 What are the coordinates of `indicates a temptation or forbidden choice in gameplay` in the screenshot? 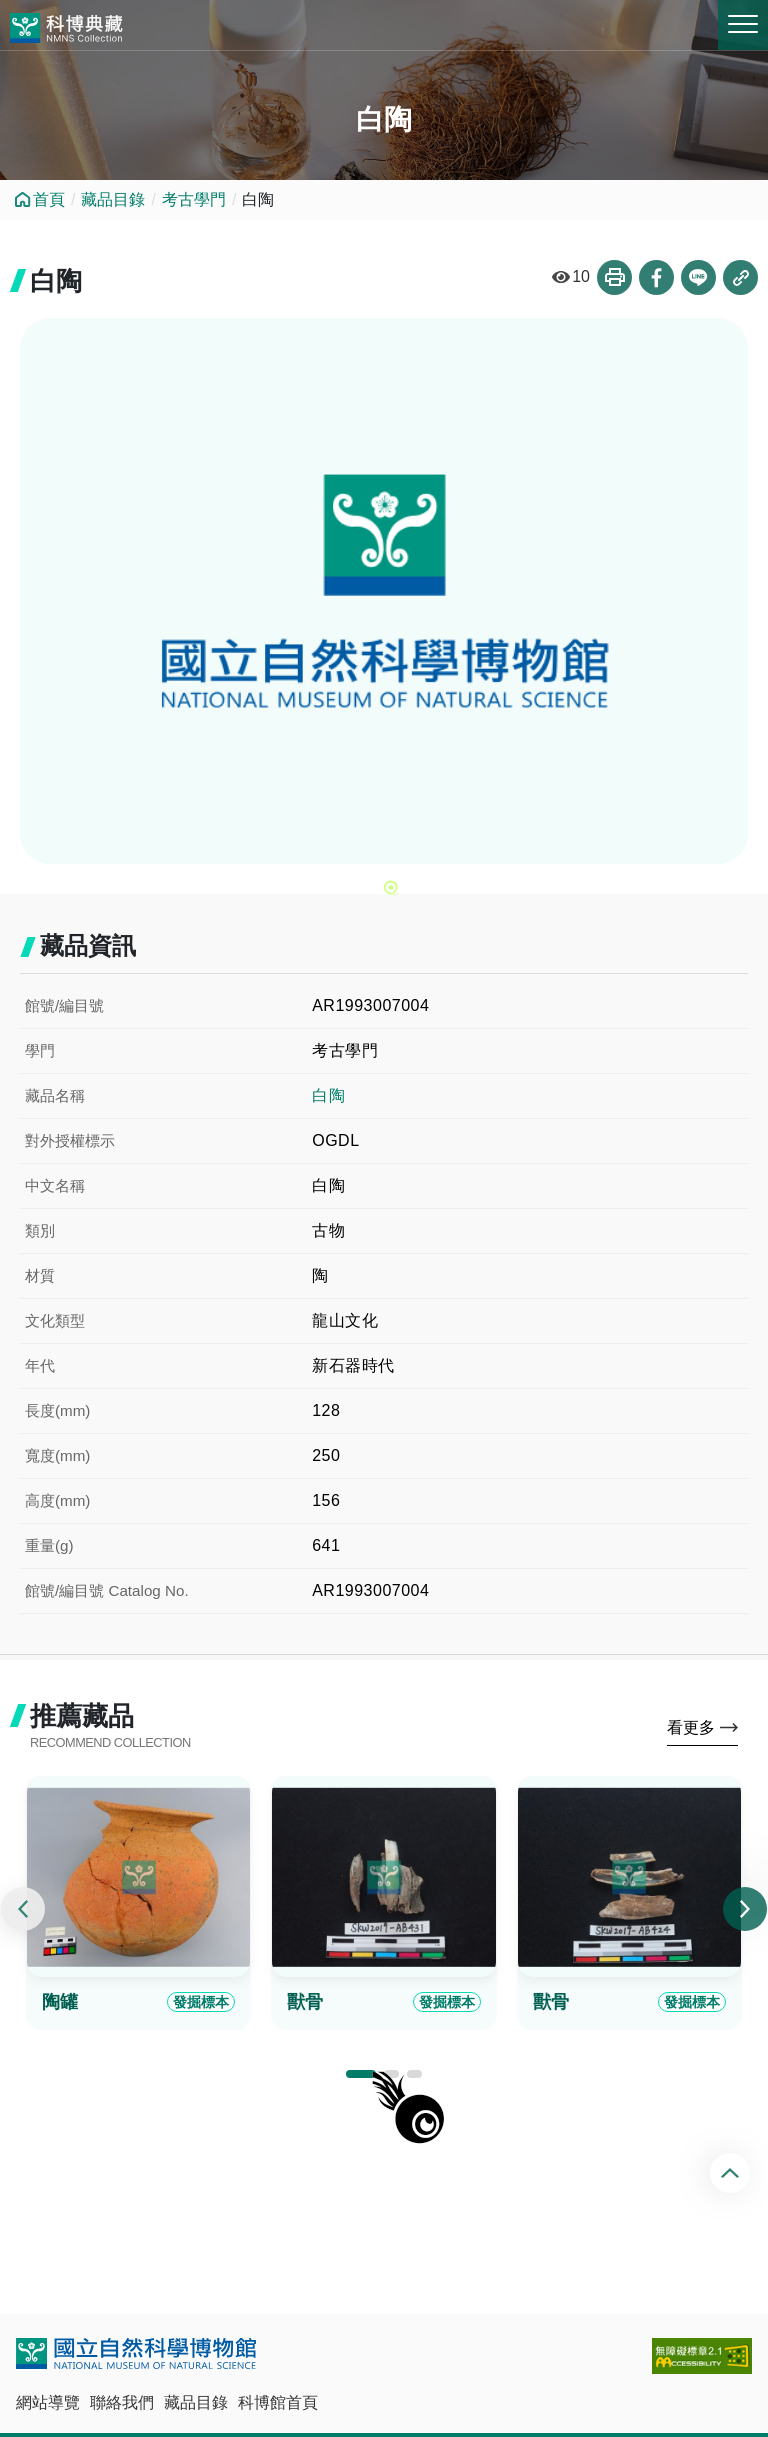 It's located at (391, 888).